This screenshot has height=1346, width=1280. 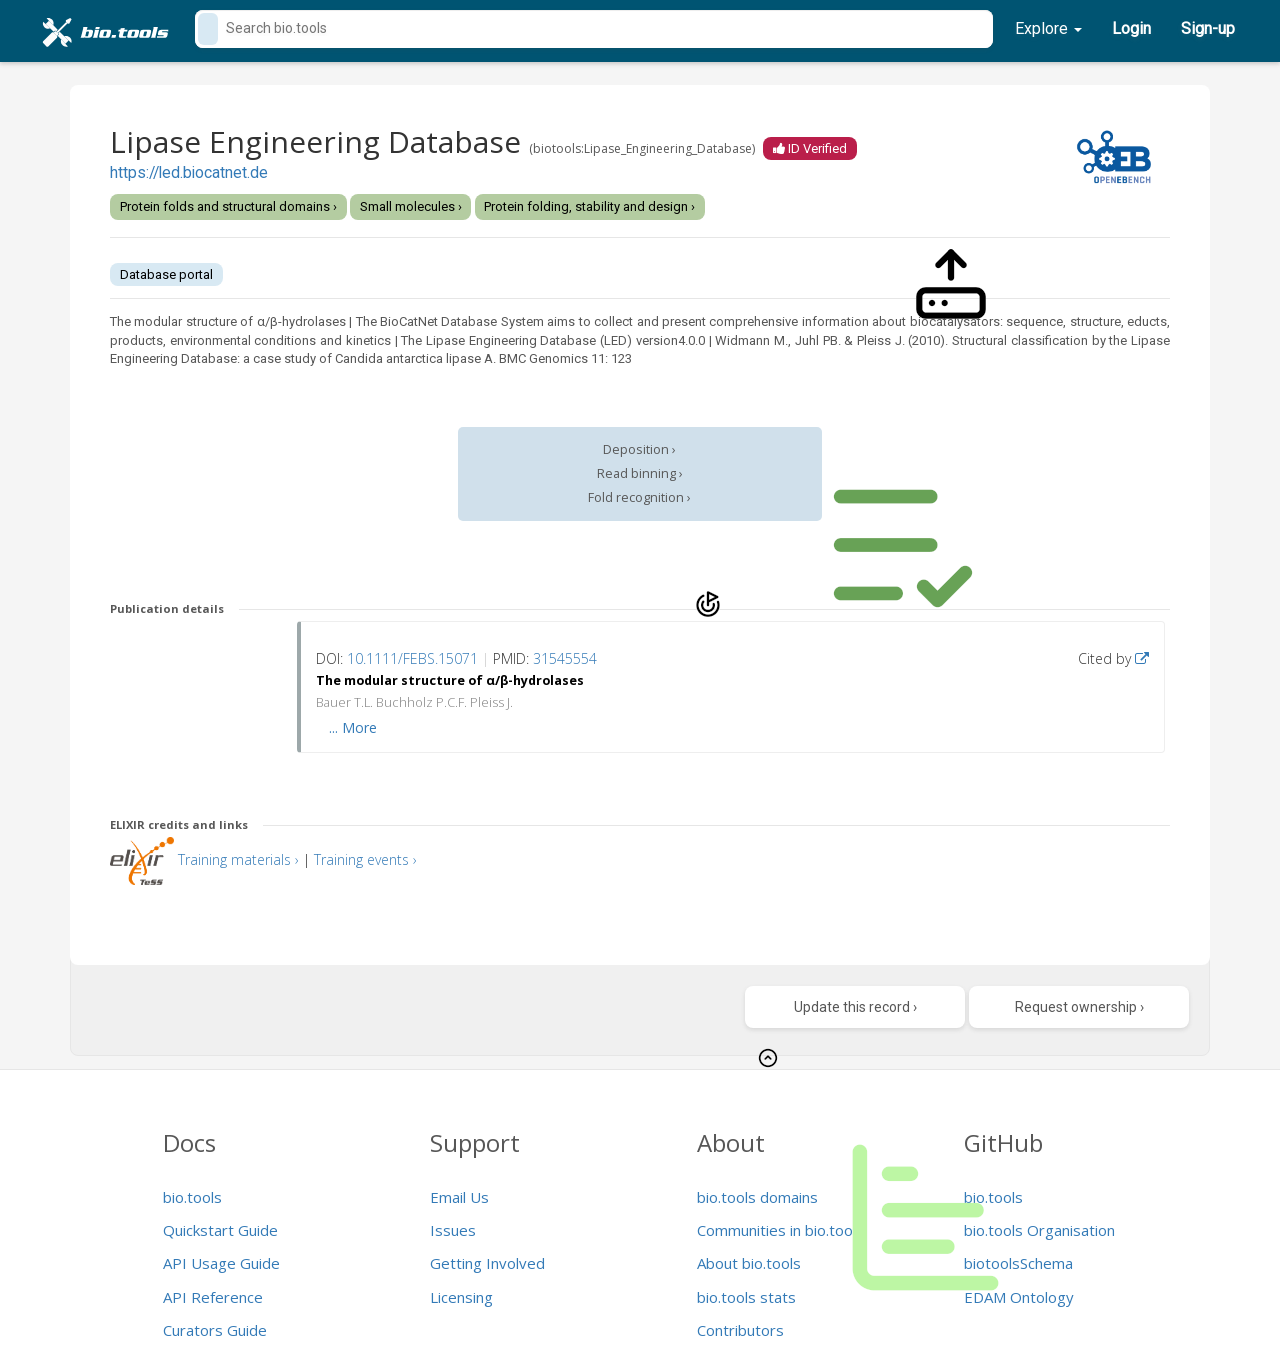 What do you see at coordinates (951, 284) in the screenshot?
I see `upload files to local storage or drive` at bounding box center [951, 284].